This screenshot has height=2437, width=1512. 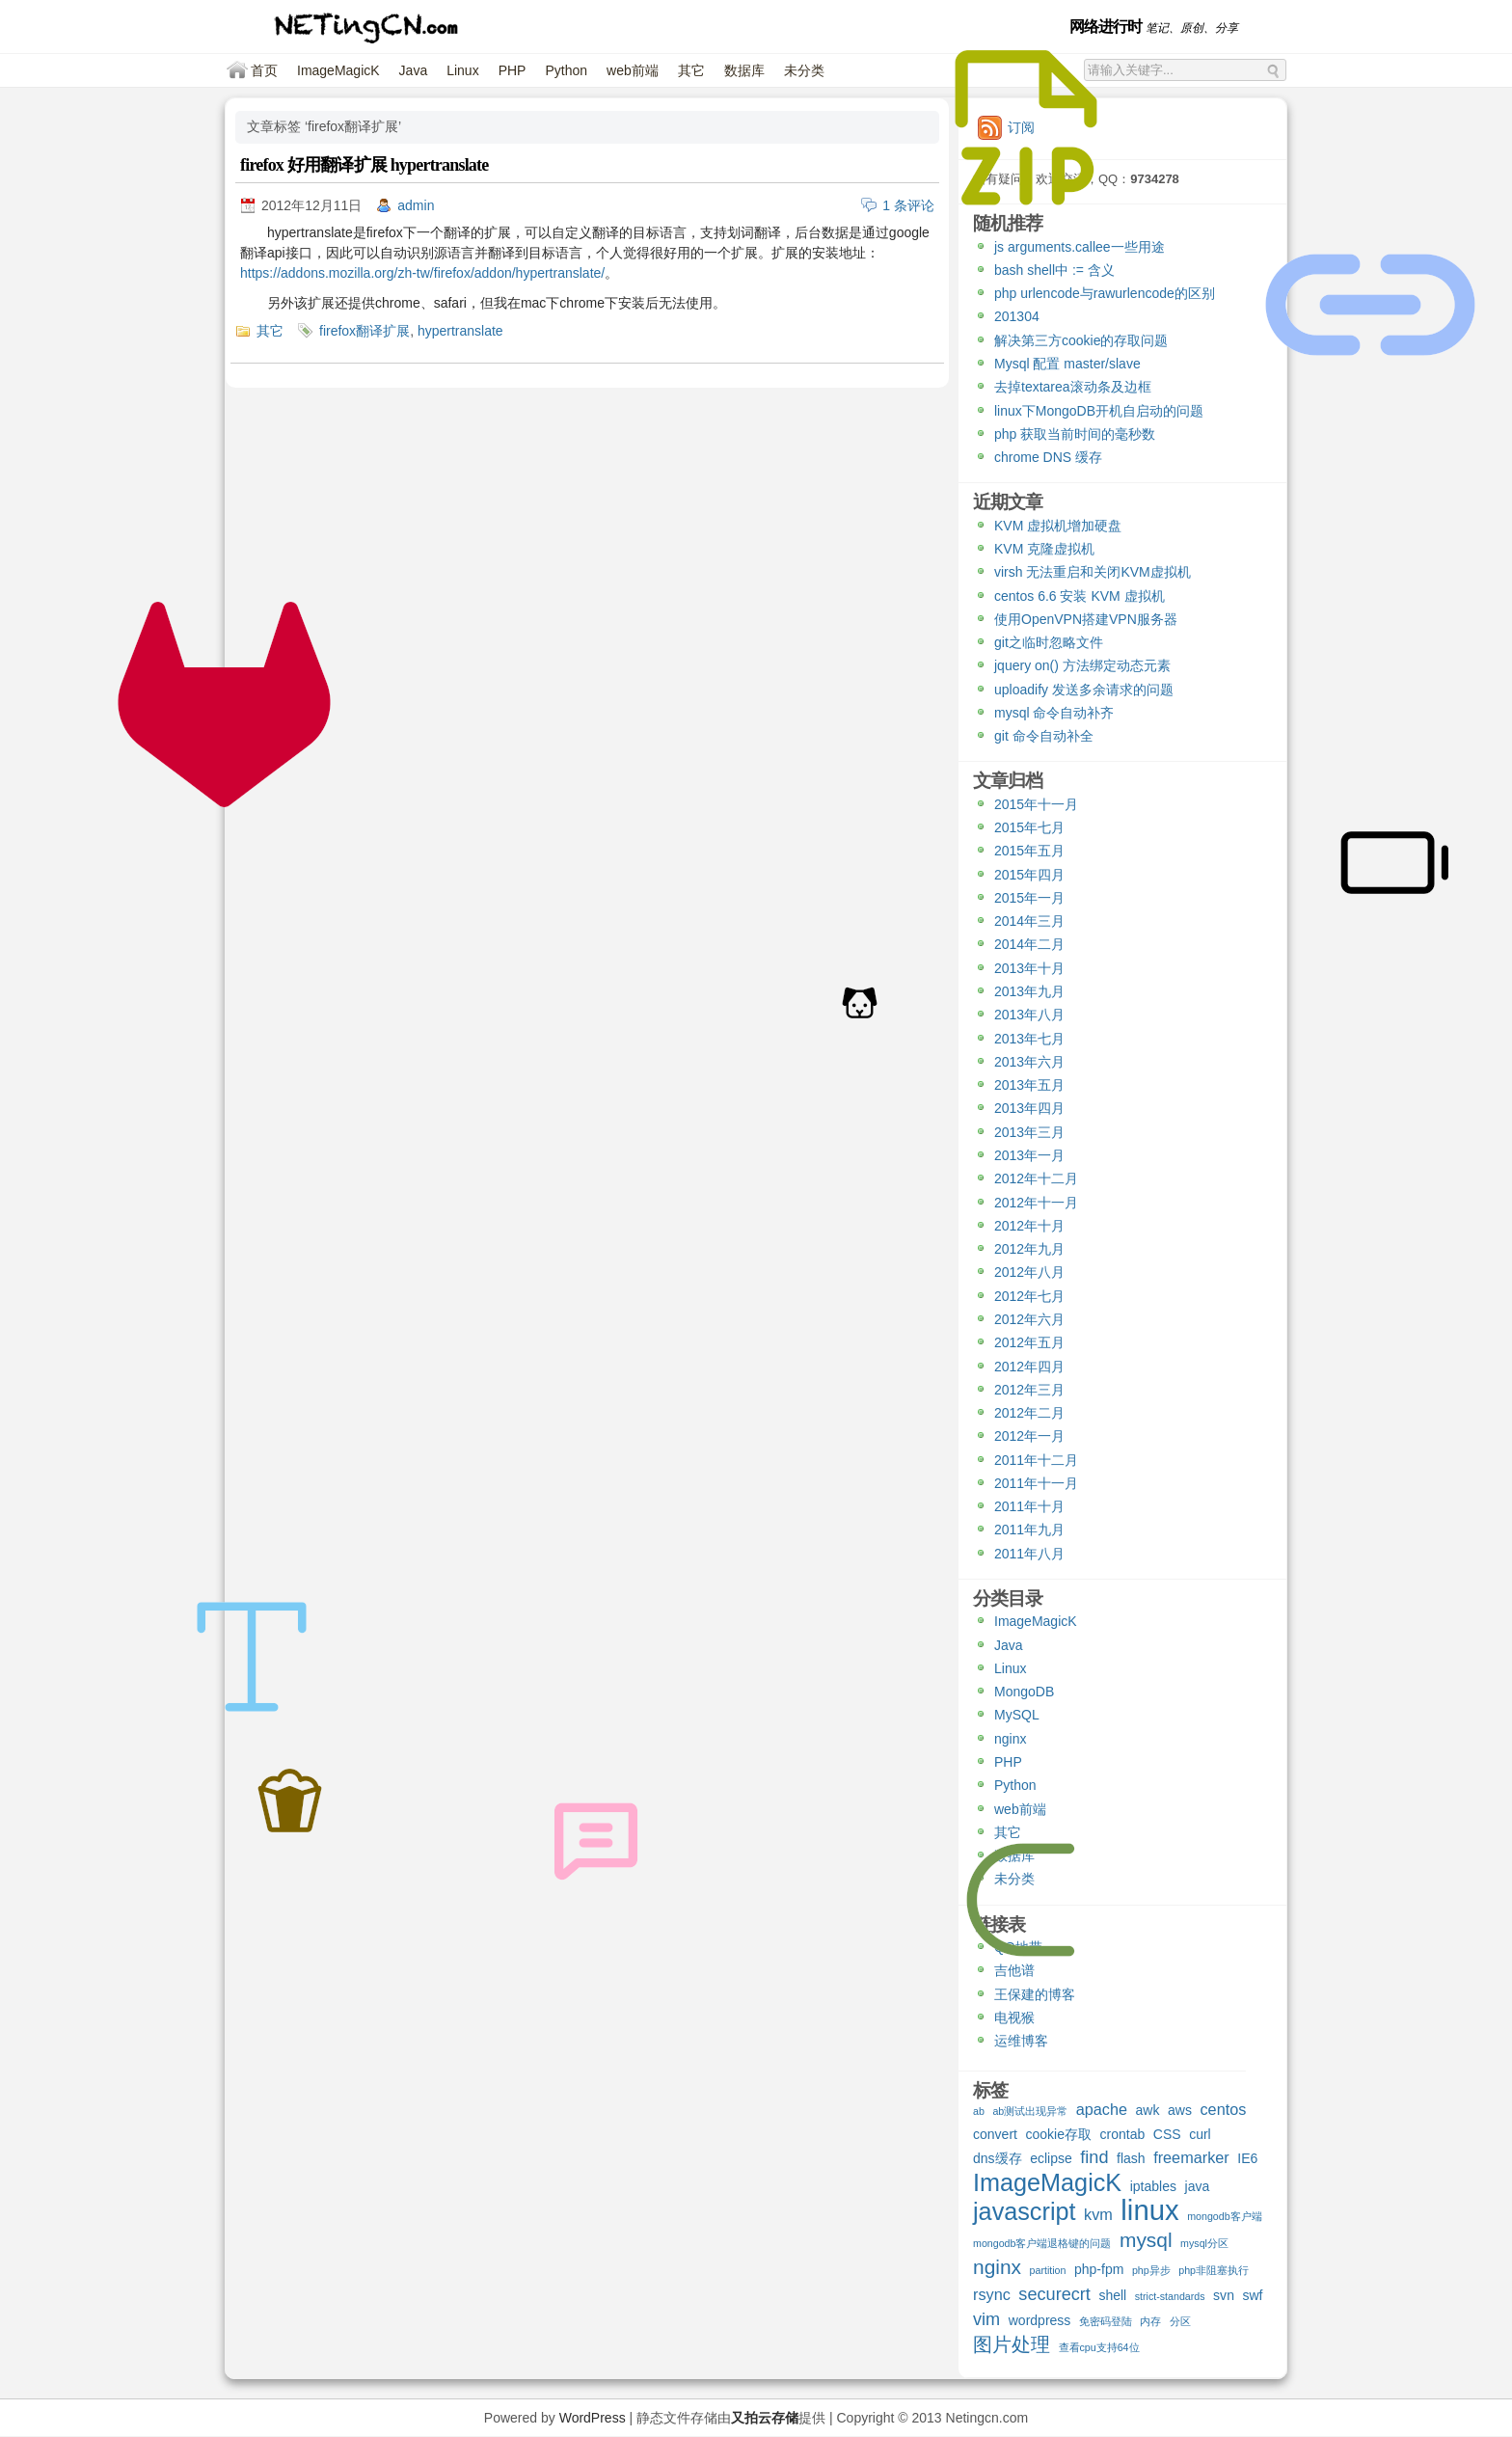 I want to click on access movies or entertainment content, so click(x=289, y=1802).